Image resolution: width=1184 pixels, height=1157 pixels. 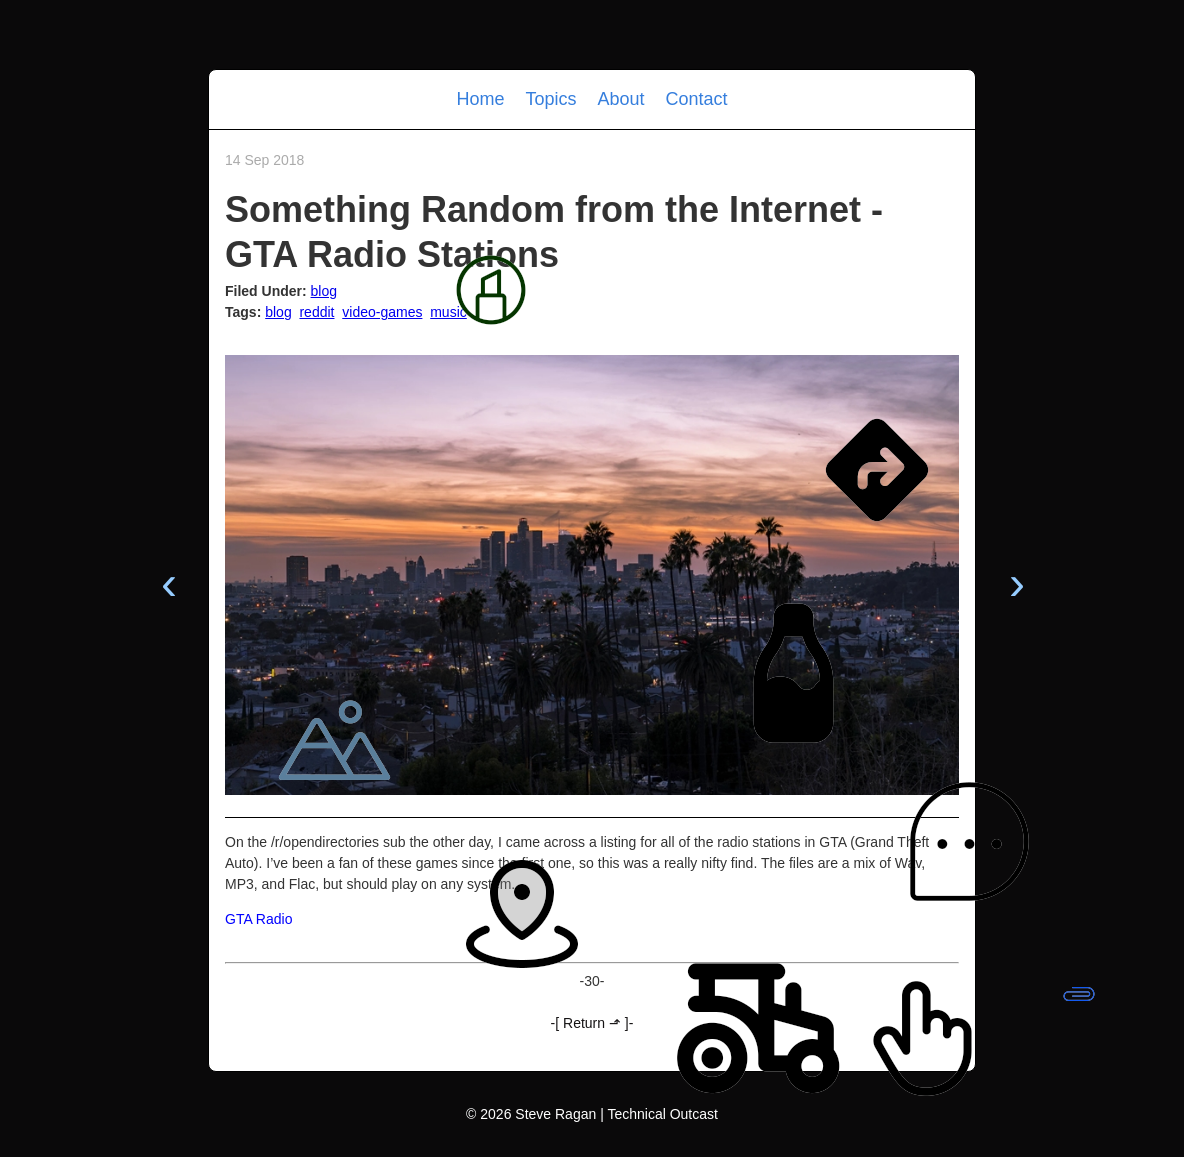 What do you see at coordinates (922, 1038) in the screenshot?
I see `tap or click to interact with an element` at bounding box center [922, 1038].